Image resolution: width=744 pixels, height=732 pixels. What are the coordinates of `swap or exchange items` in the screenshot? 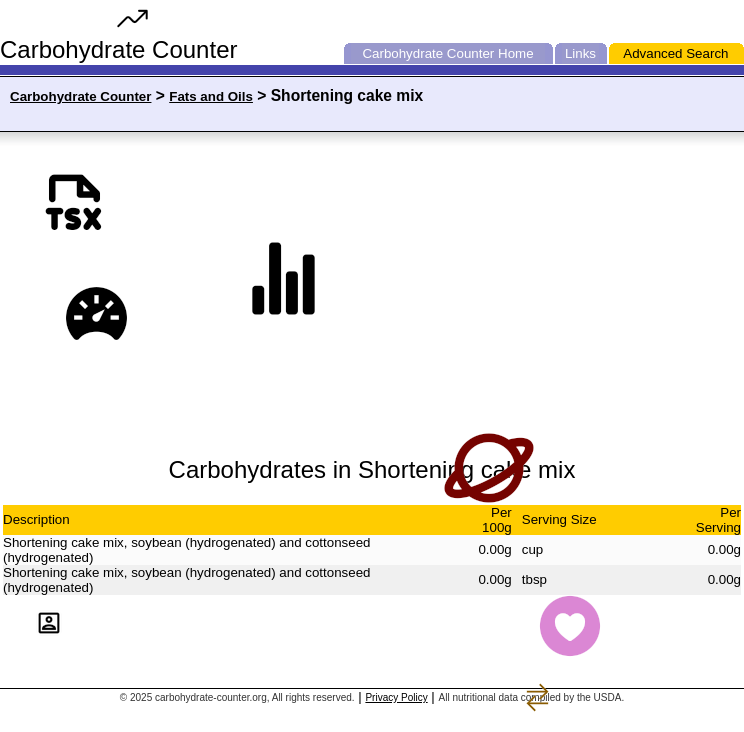 It's located at (537, 697).